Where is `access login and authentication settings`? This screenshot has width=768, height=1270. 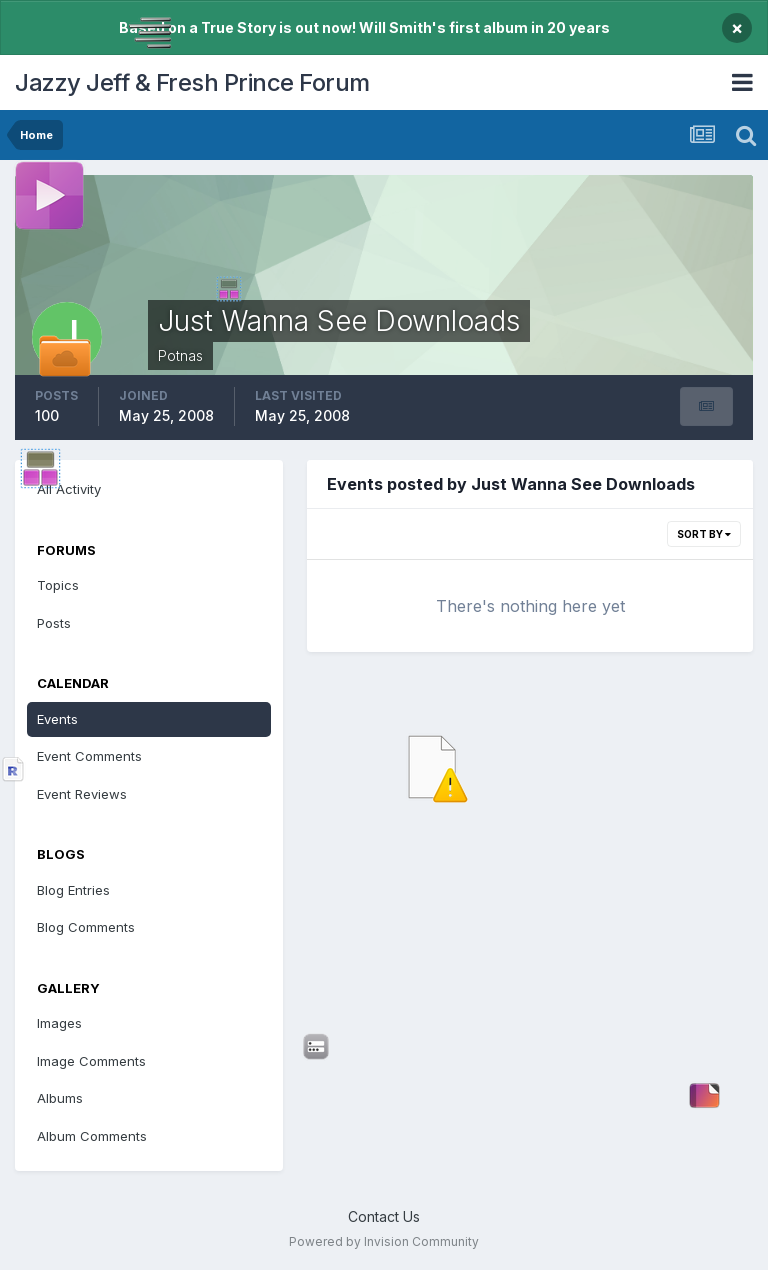 access login and authentication settings is located at coordinates (316, 1047).